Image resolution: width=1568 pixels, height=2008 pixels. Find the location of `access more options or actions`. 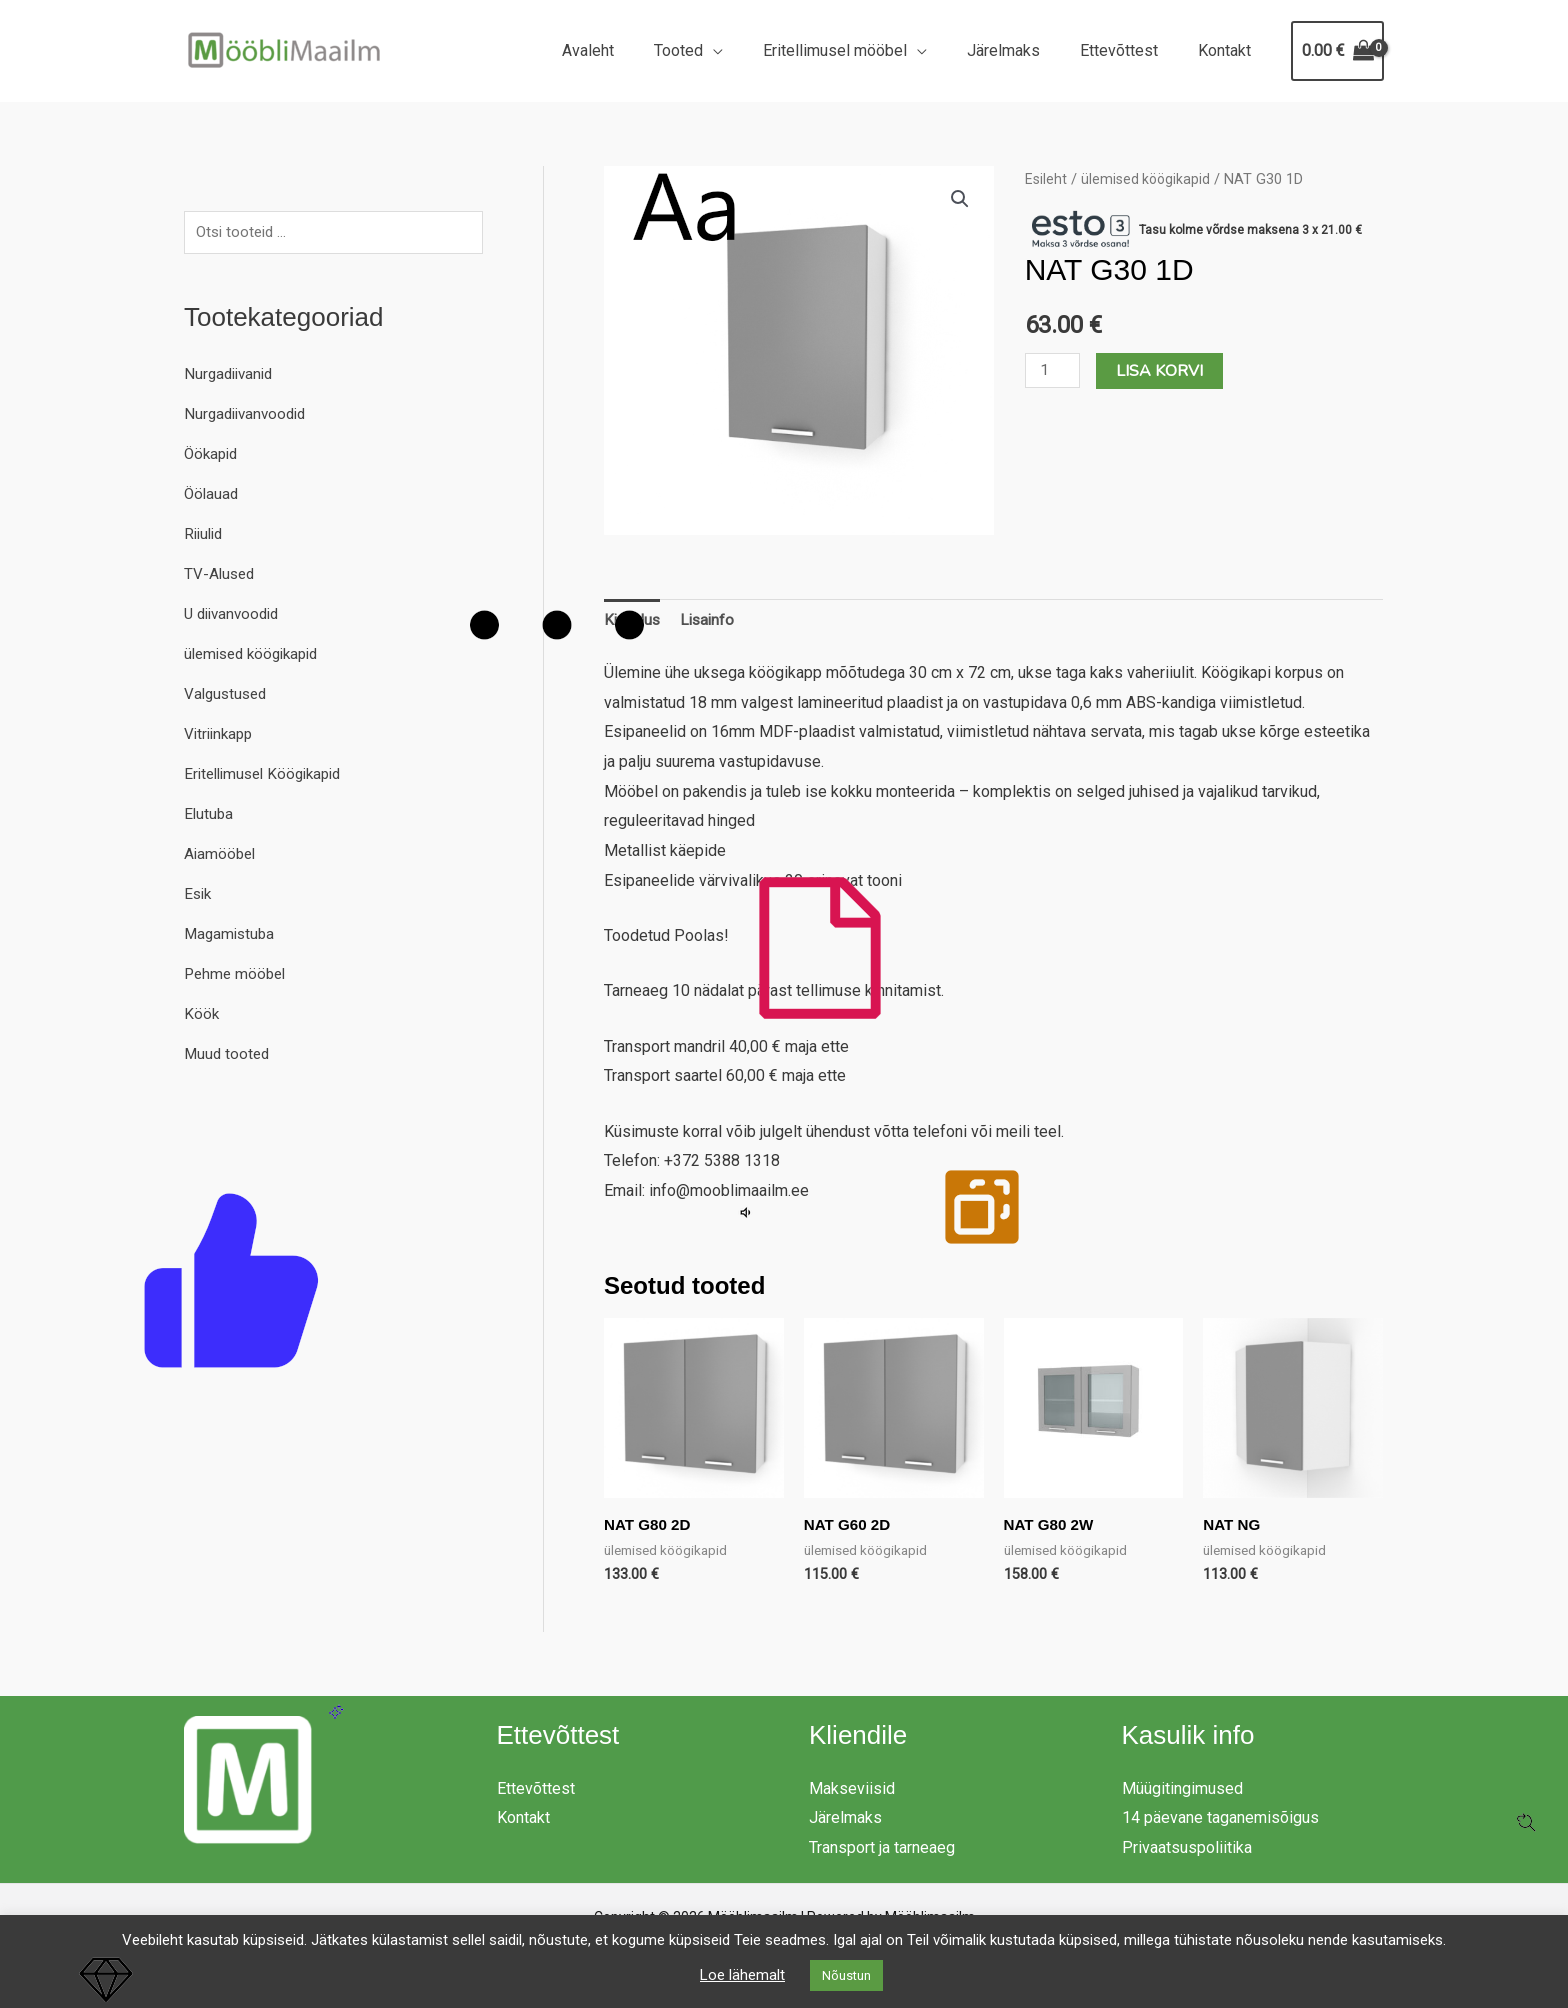

access more options or actions is located at coordinates (557, 625).